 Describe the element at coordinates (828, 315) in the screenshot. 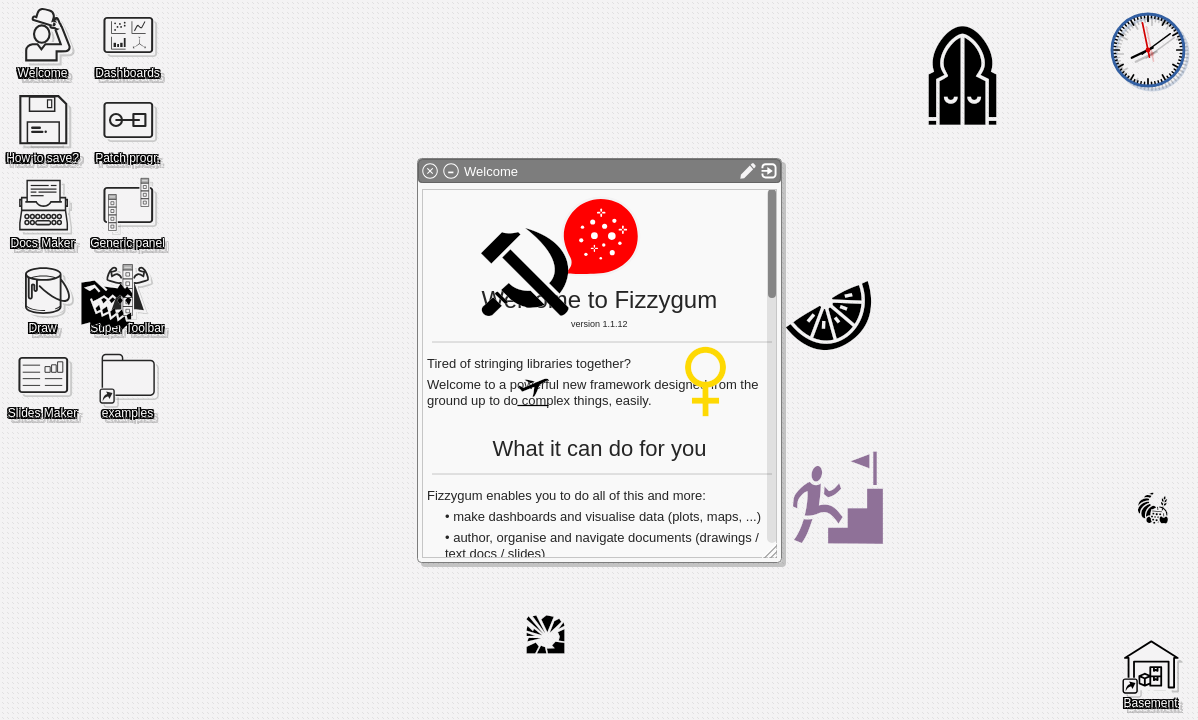

I see `citrus or fruit-related category` at that location.